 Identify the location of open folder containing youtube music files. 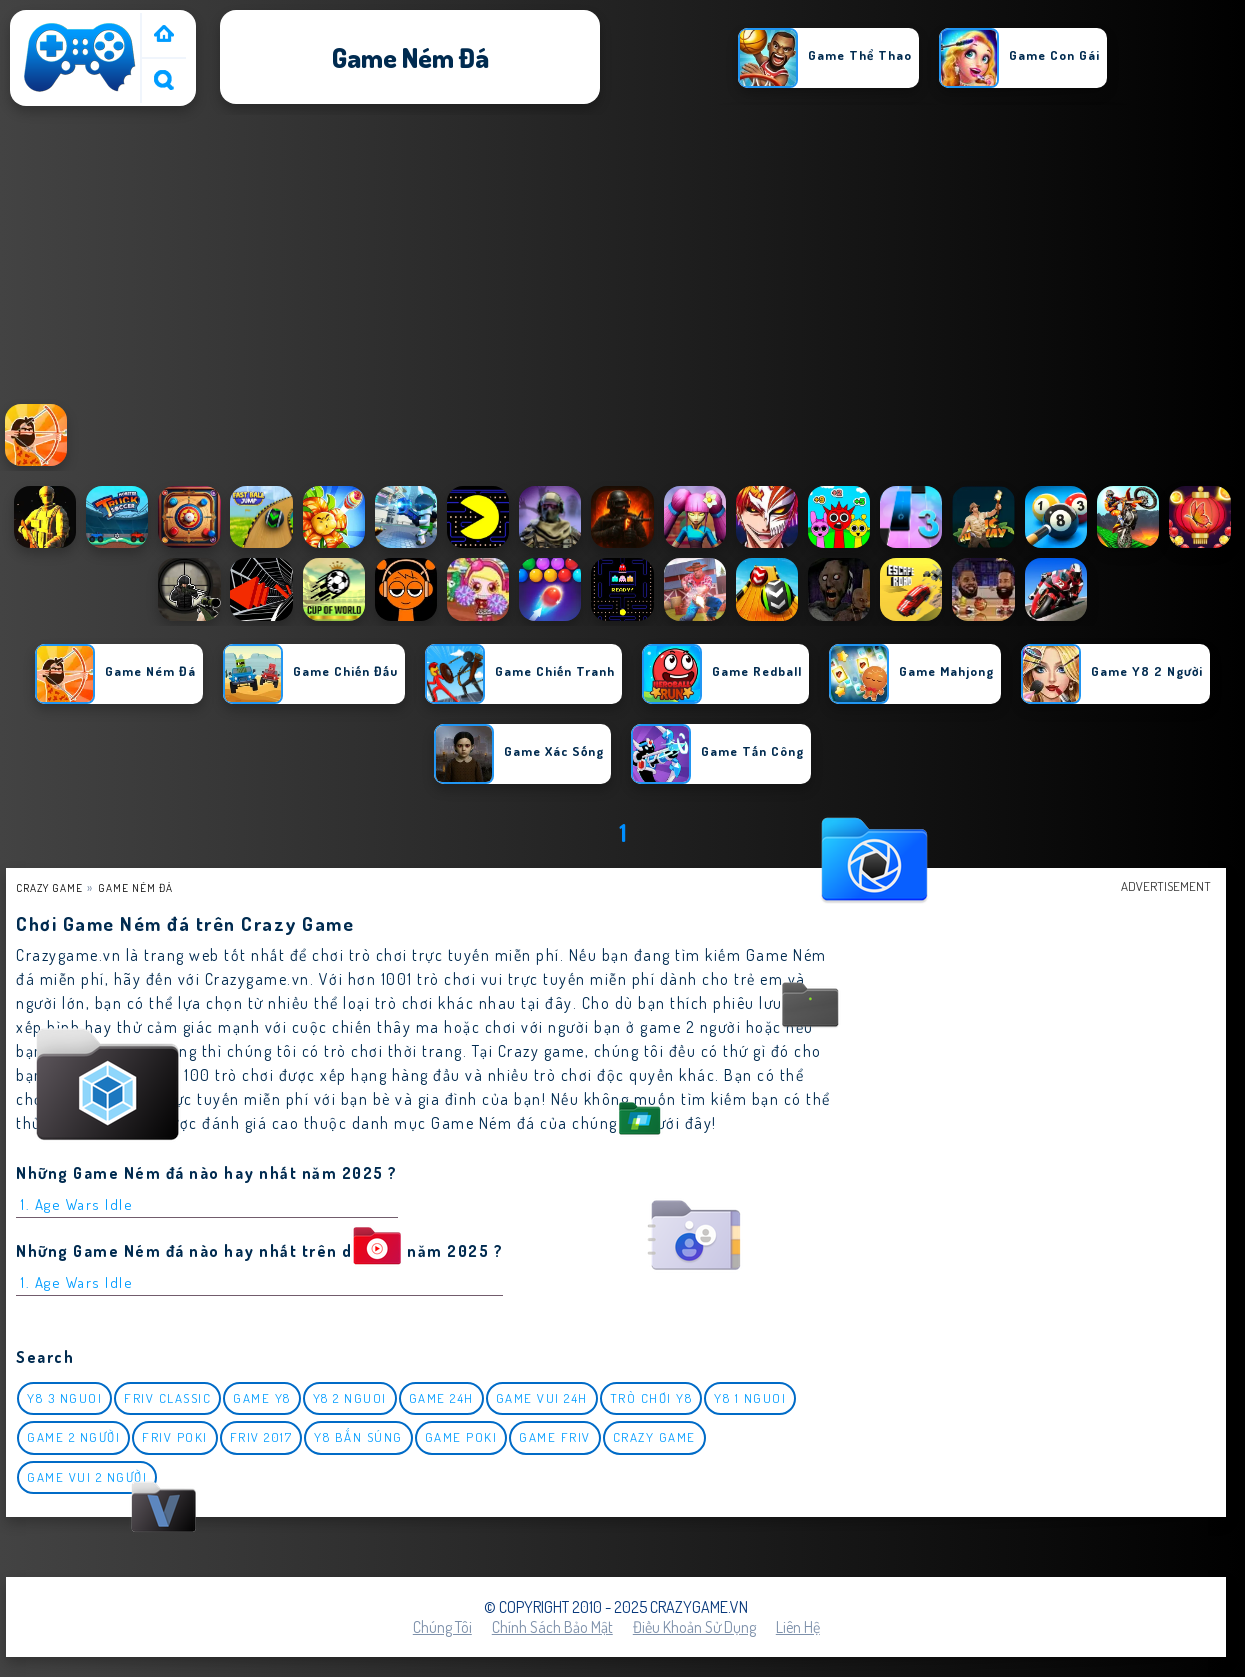
(377, 1247).